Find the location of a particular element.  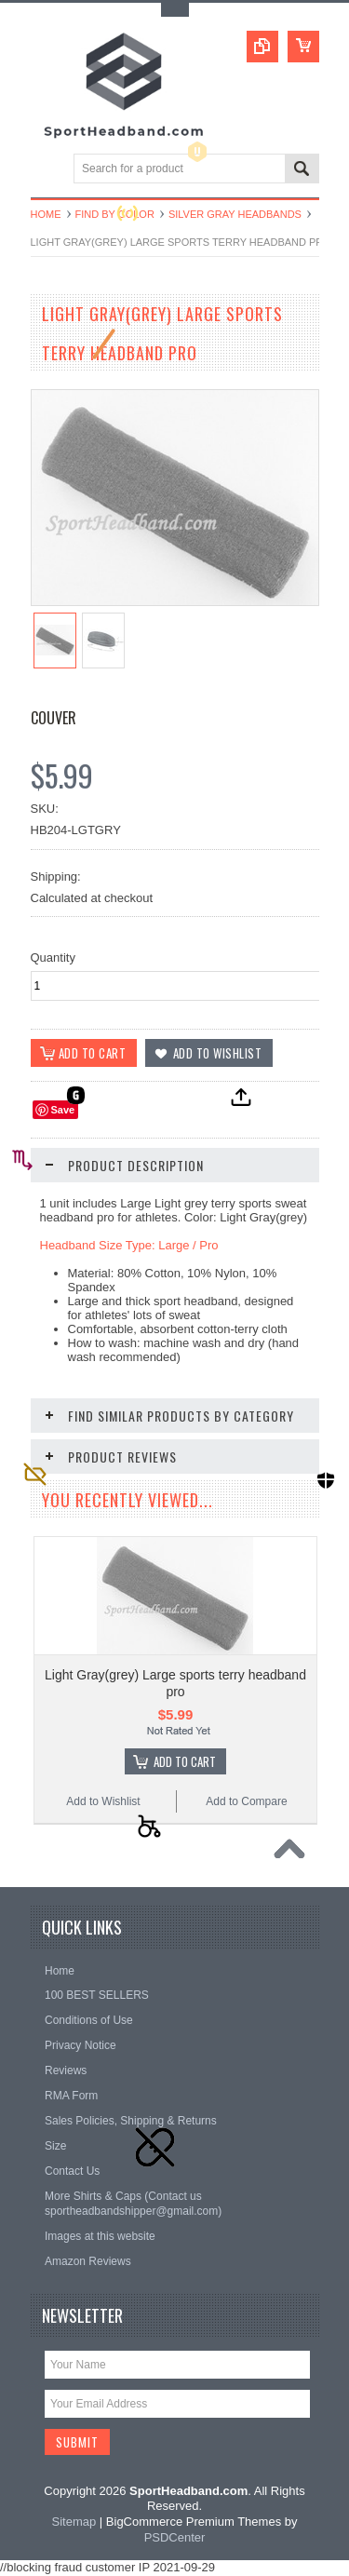

upload a file or document is located at coordinates (241, 1098).